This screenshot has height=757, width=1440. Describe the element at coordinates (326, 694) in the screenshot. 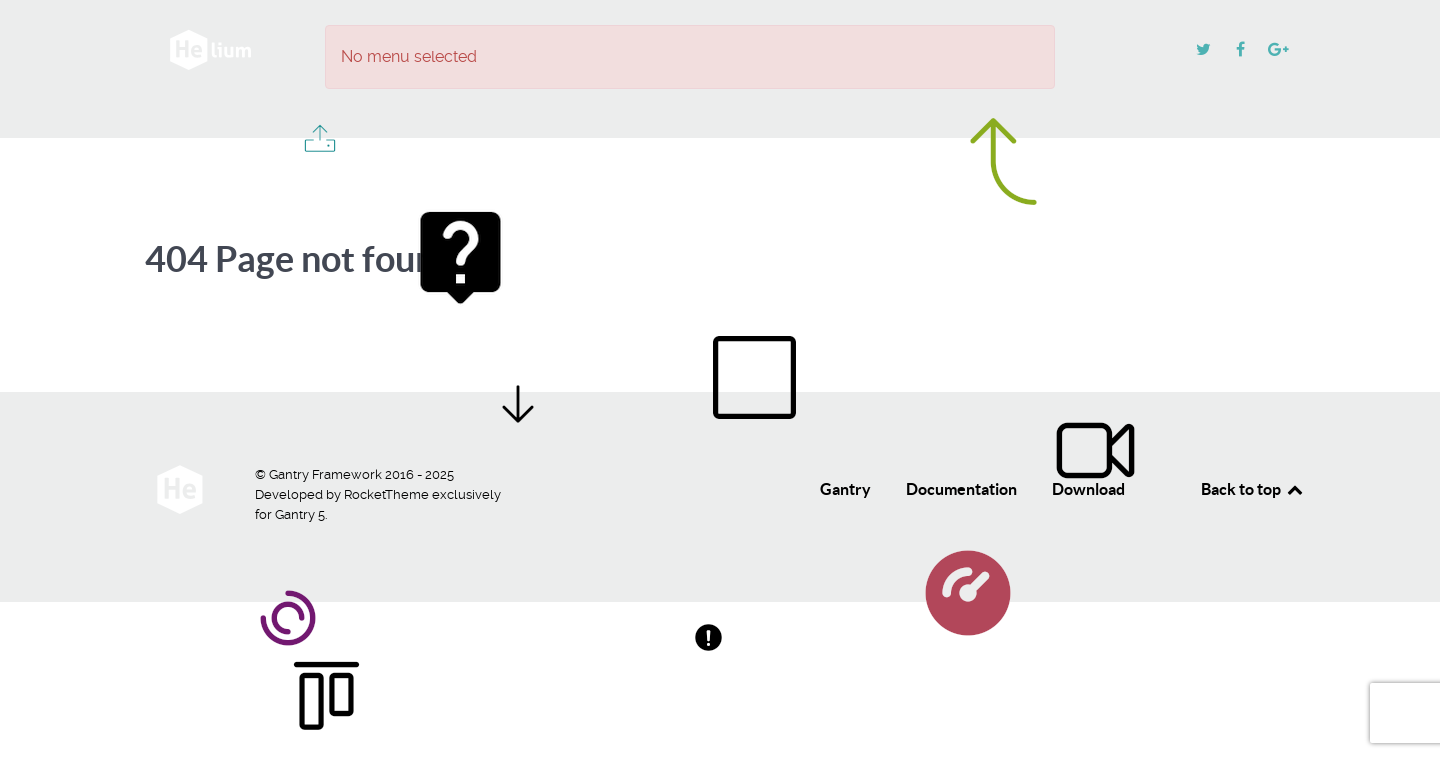

I see `align selected elements to the top` at that location.